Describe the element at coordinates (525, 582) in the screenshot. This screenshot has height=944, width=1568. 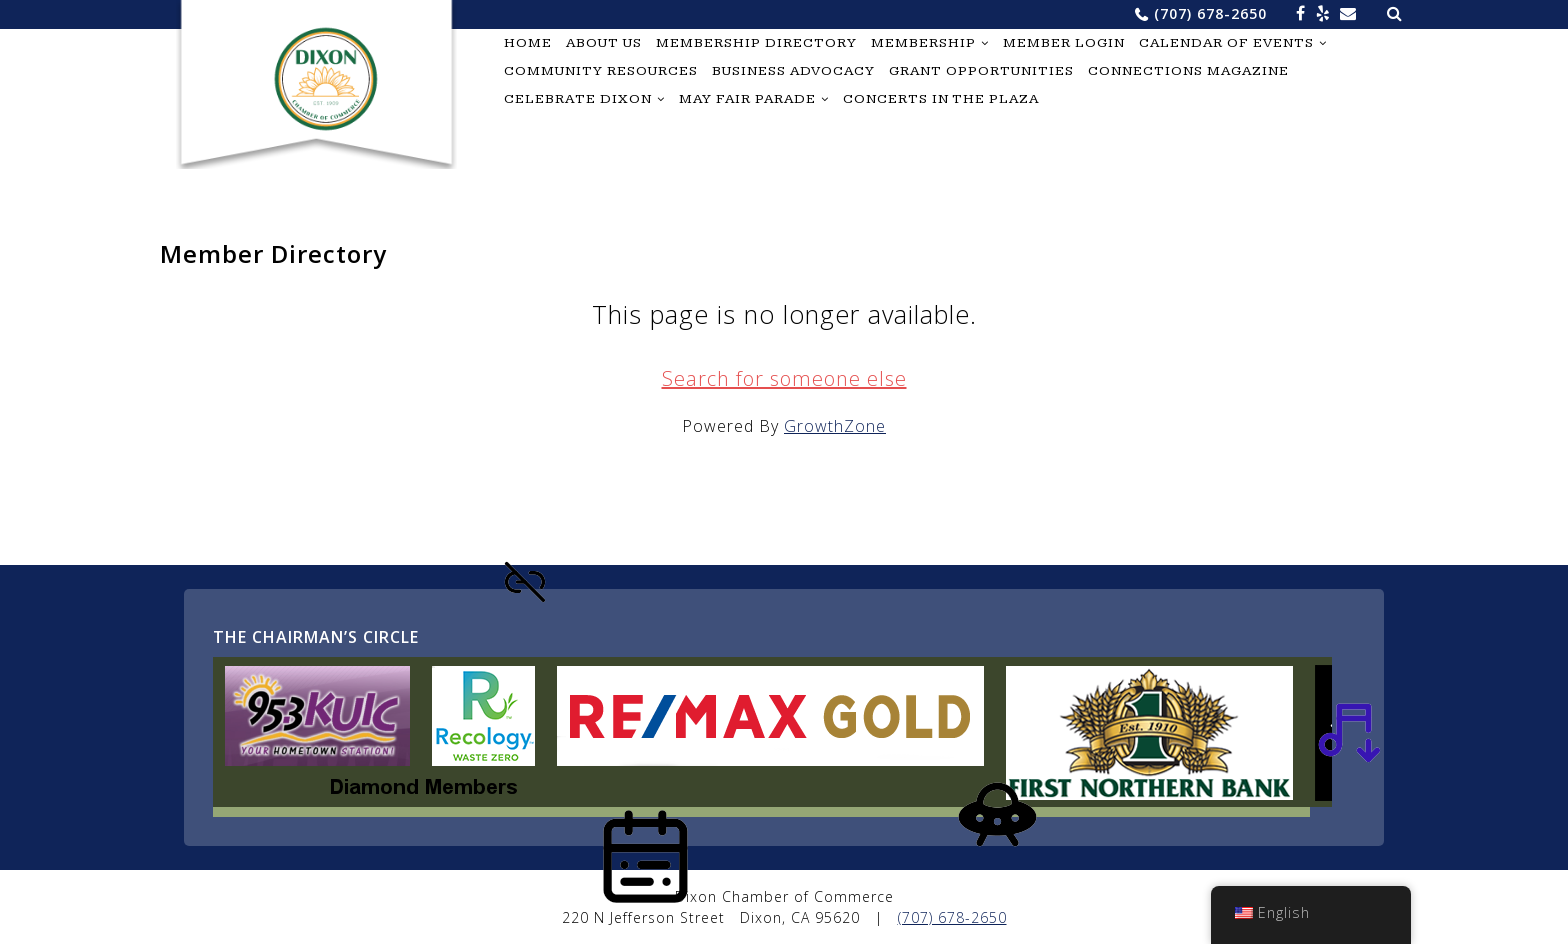
I see `unlink or disconnect items` at that location.